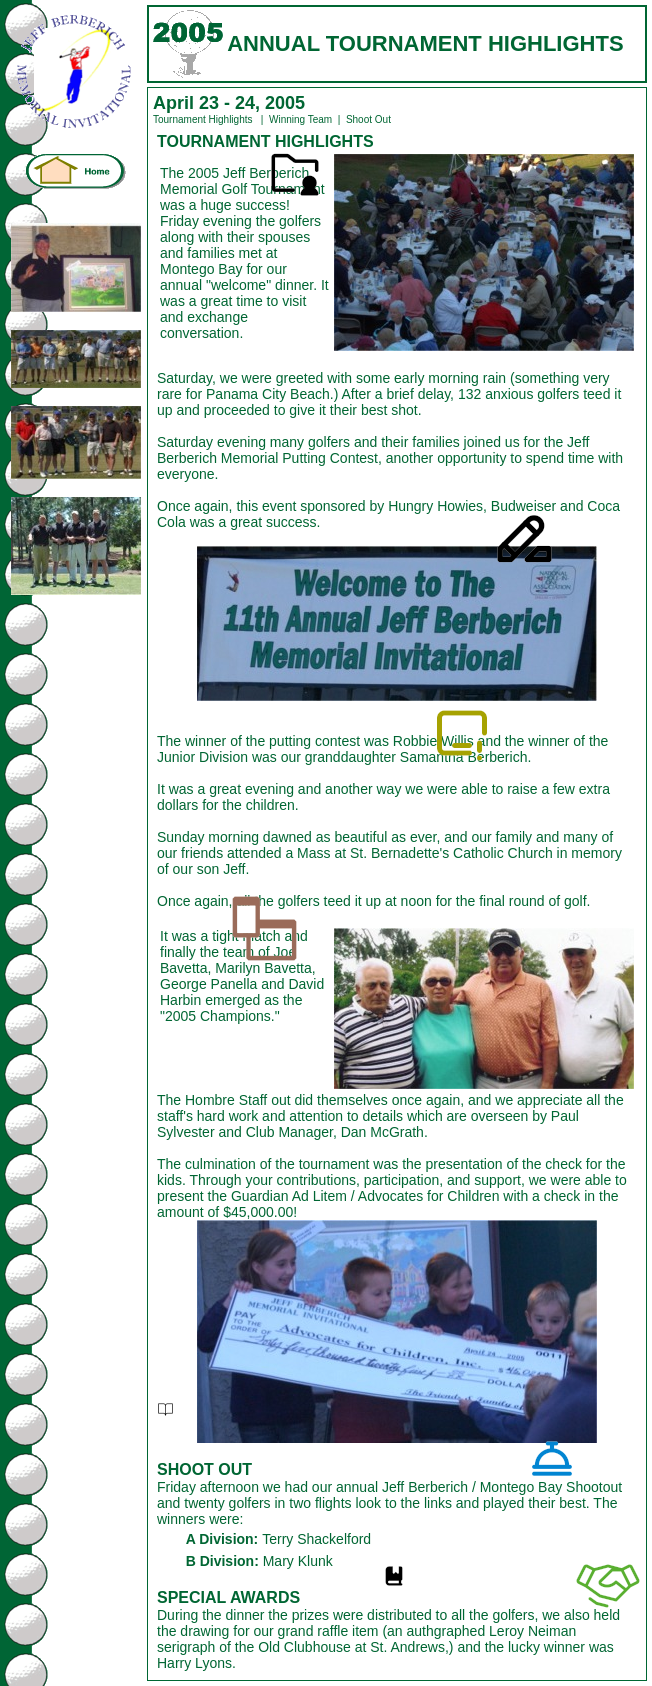 The width and height of the screenshot is (652, 1686). Describe the element at coordinates (295, 172) in the screenshot. I see `access user profile folder` at that location.